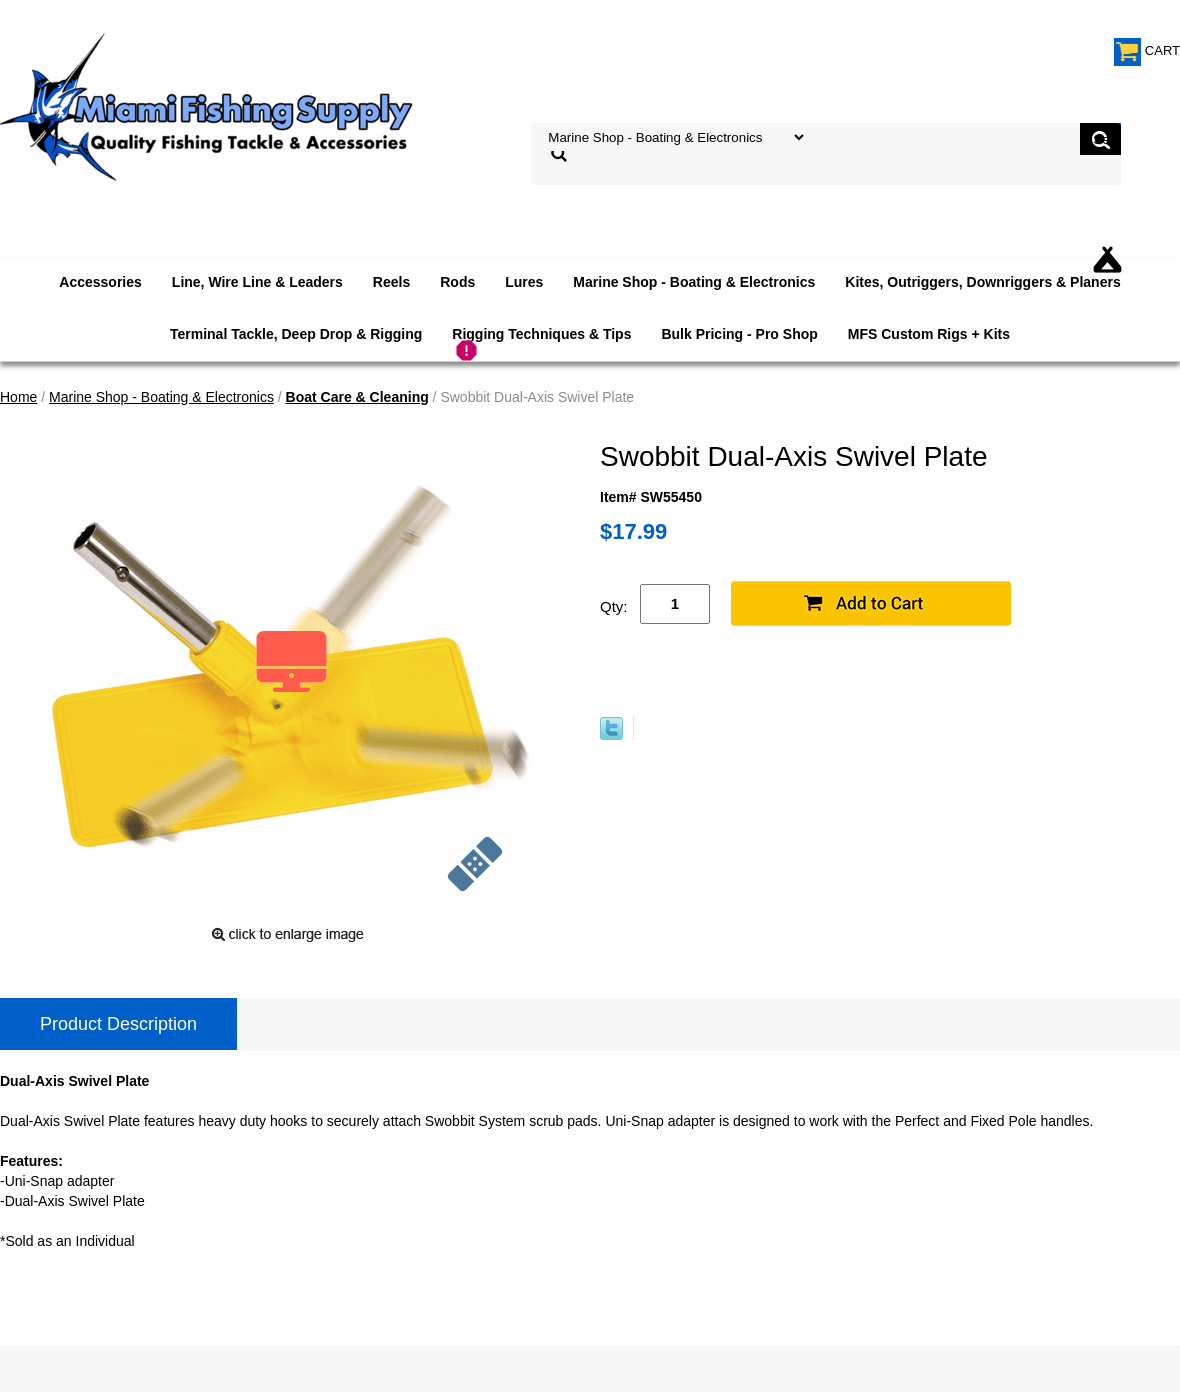 This screenshot has width=1180, height=1392. Describe the element at coordinates (475, 864) in the screenshot. I see `access first aid or medical information` at that location.